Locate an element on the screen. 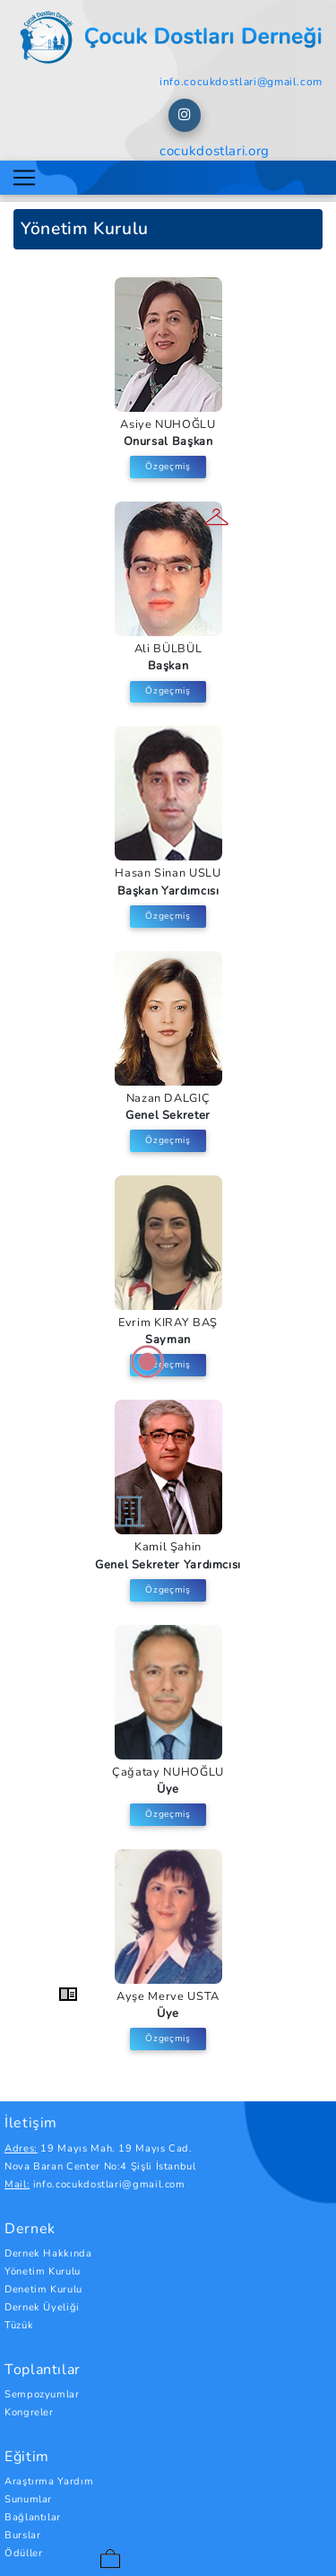 This screenshot has height=2576, width=336. switch to reader mode for distraction-free reading is located at coordinates (68, 1994).